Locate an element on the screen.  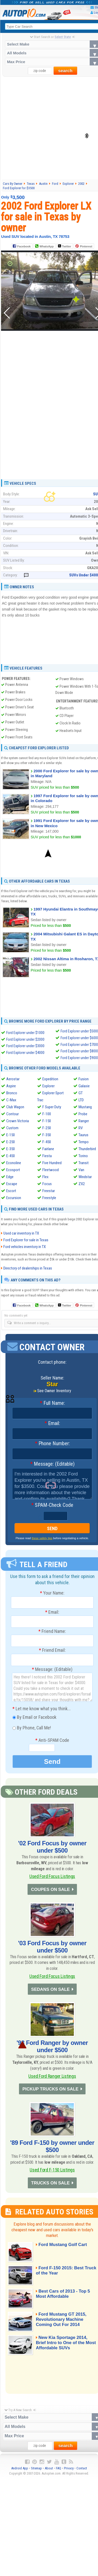
radar app logo is located at coordinates (48, 853).